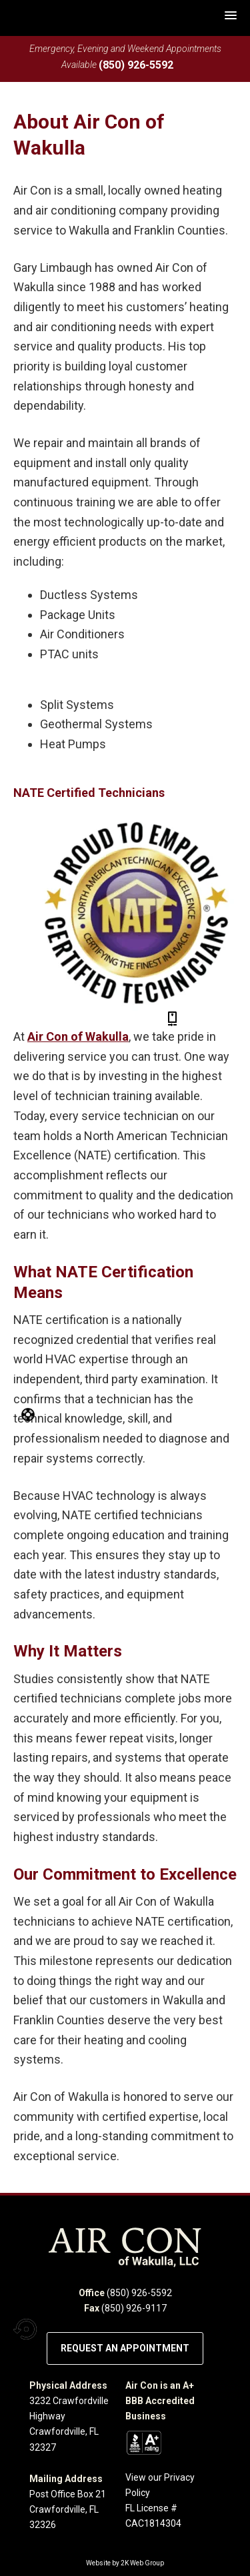  Describe the element at coordinates (172, 1019) in the screenshot. I see `switch to rear camera` at that location.